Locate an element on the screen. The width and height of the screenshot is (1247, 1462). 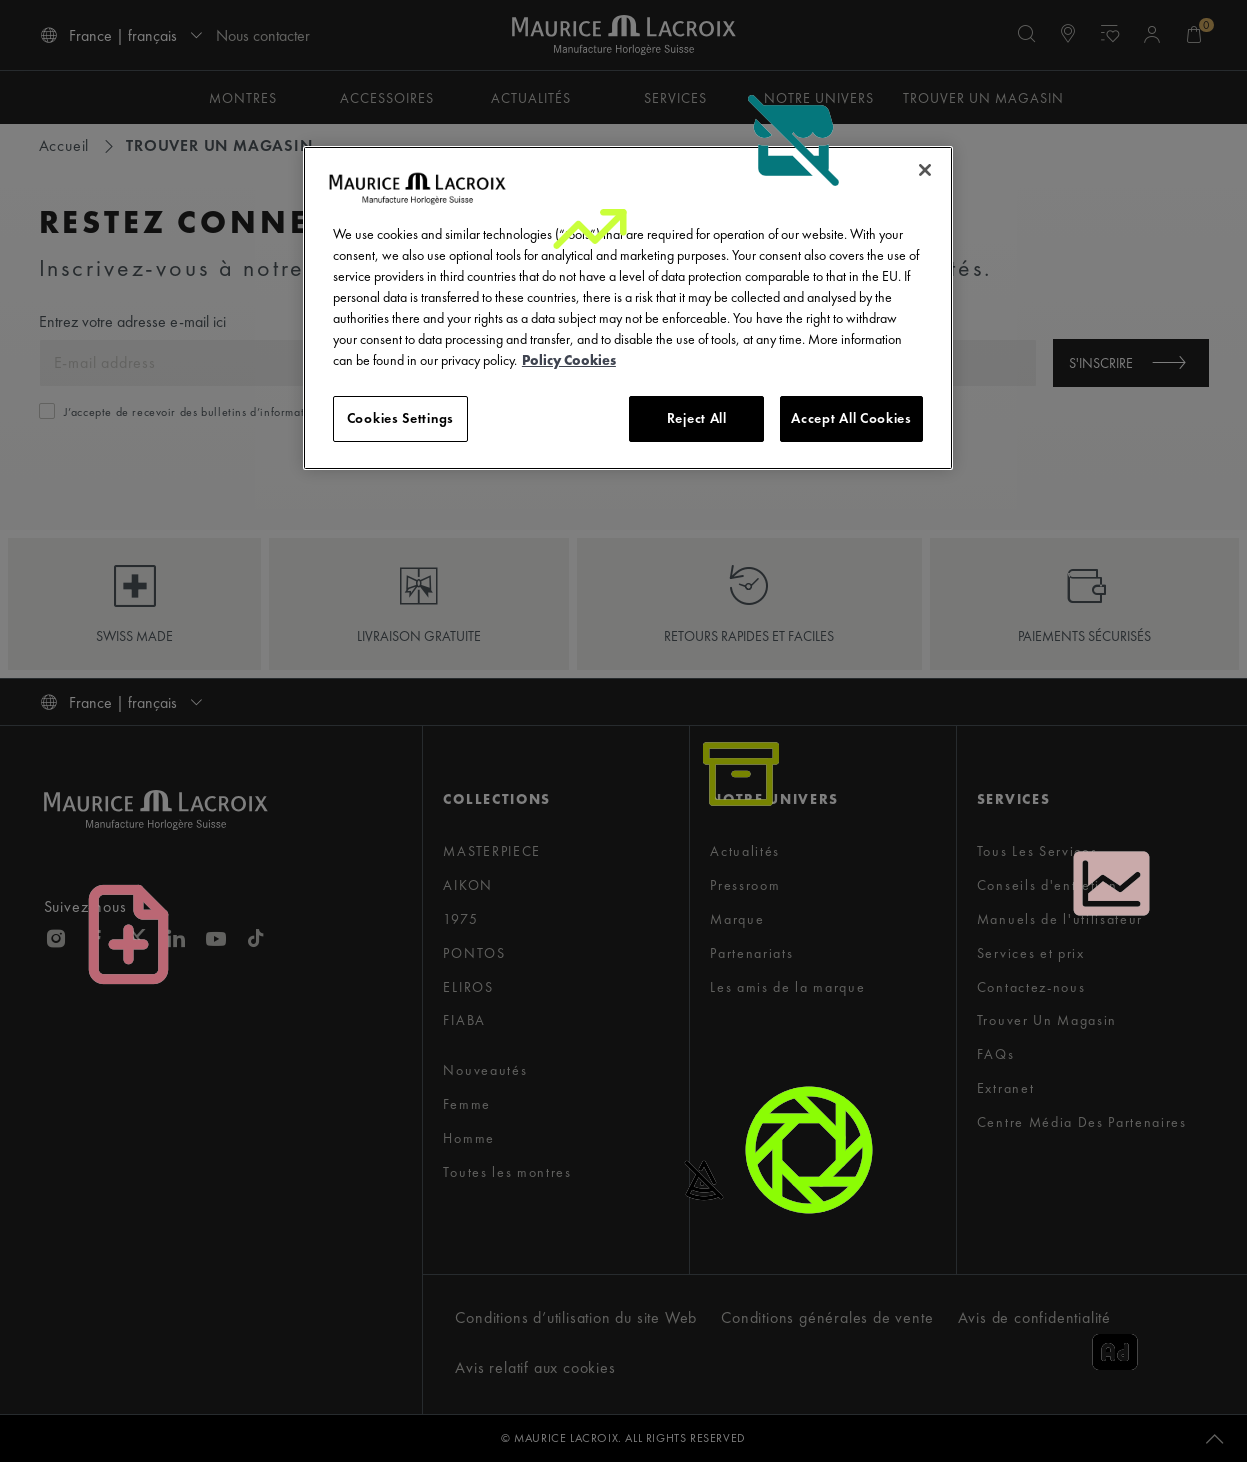
indicates sponsored or advertisement content is located at coordinates (1115, 1352).